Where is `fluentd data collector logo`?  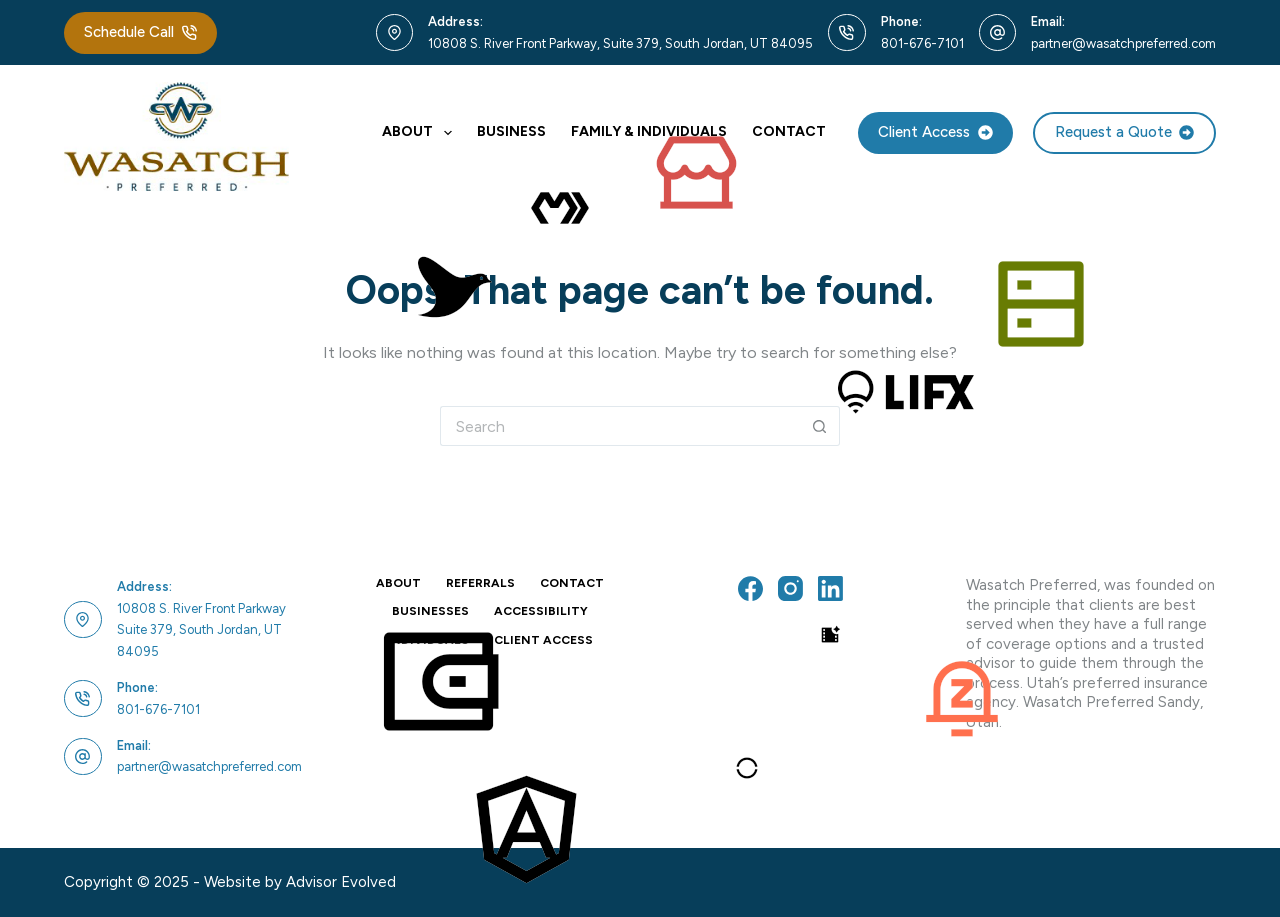
fluentd data collector logo is located at coordinates (455, 287).